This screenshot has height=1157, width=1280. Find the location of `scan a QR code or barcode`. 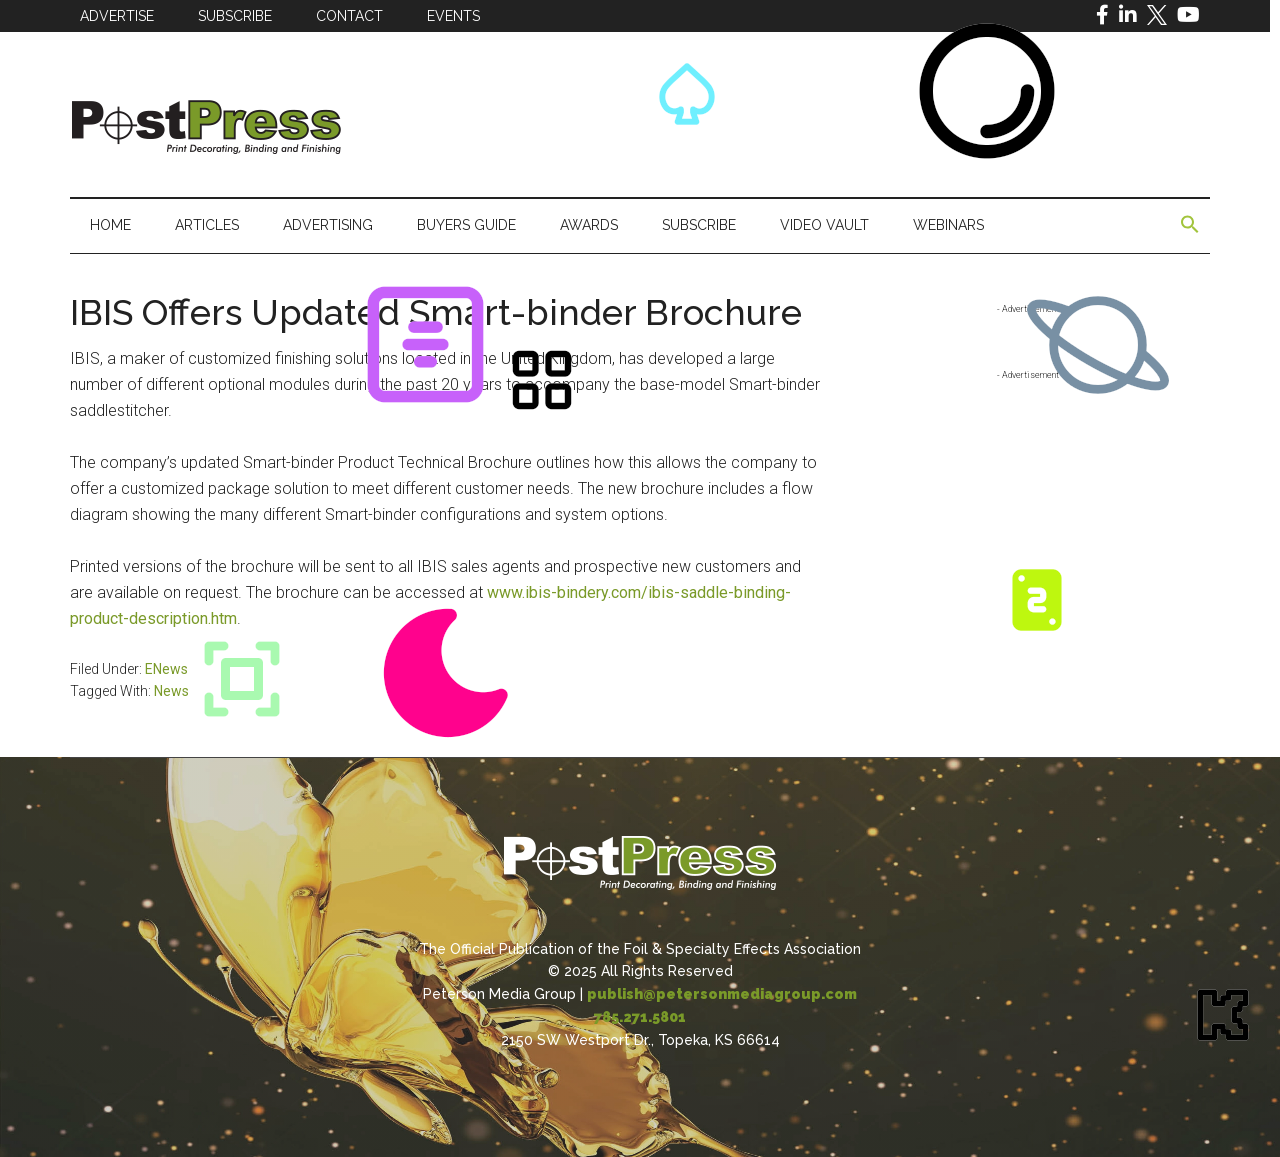

scan a QR code or barcode is located at coordinates (242, 679).